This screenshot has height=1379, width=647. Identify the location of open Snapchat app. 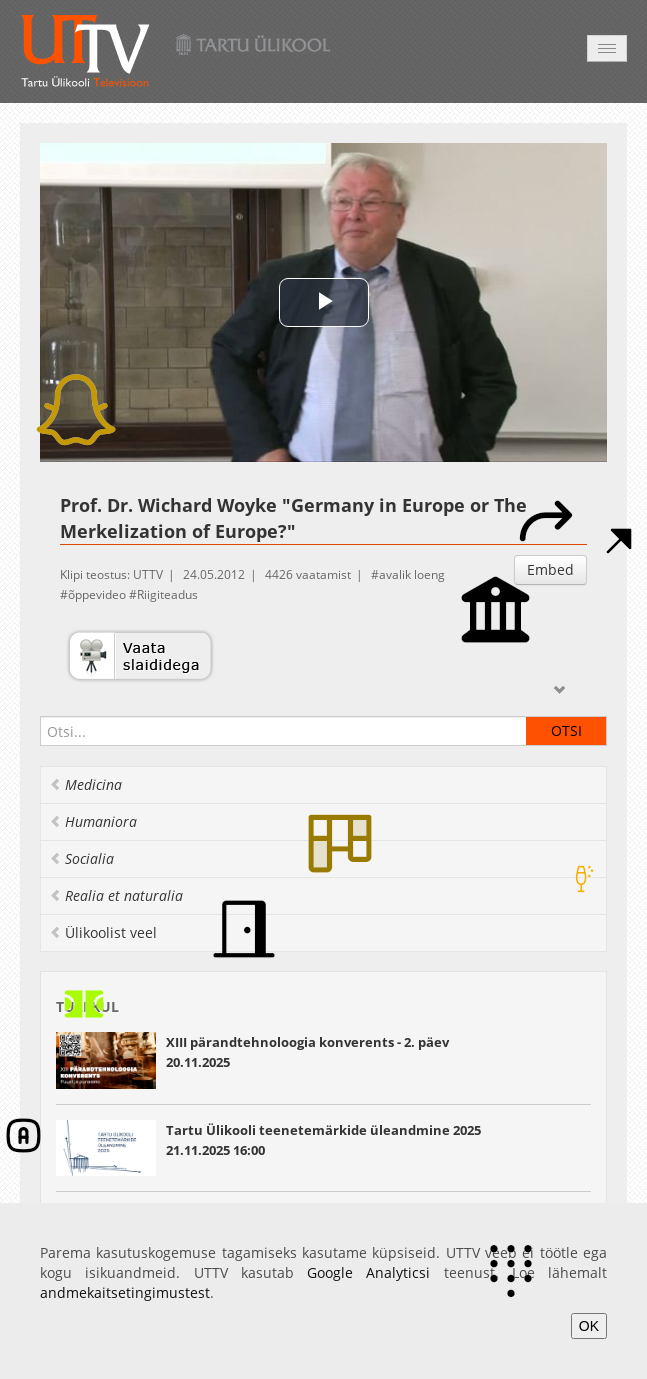
(76, 411).